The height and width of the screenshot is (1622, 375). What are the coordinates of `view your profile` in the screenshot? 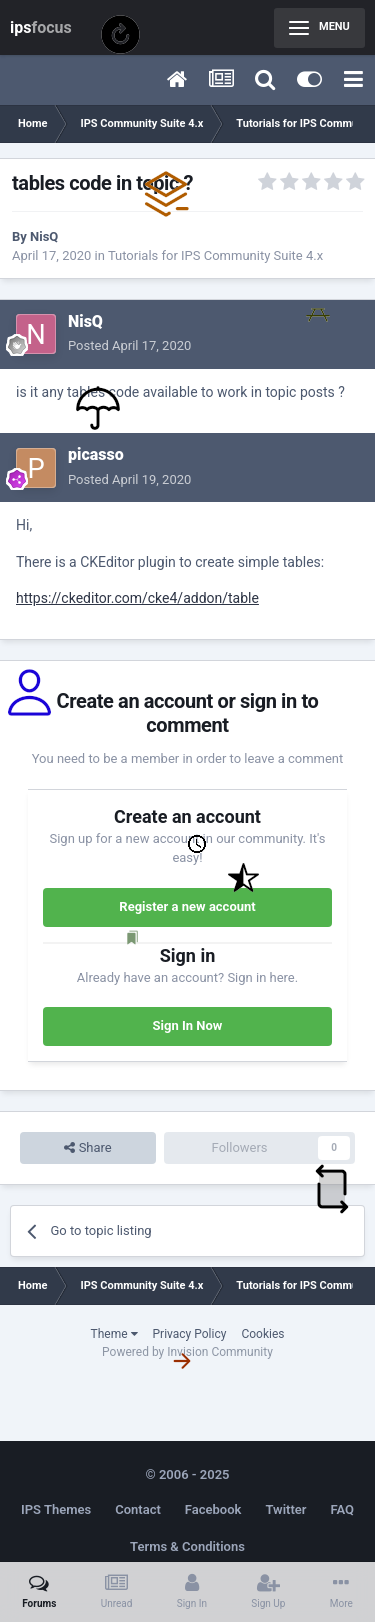 It's located at (29, 692).